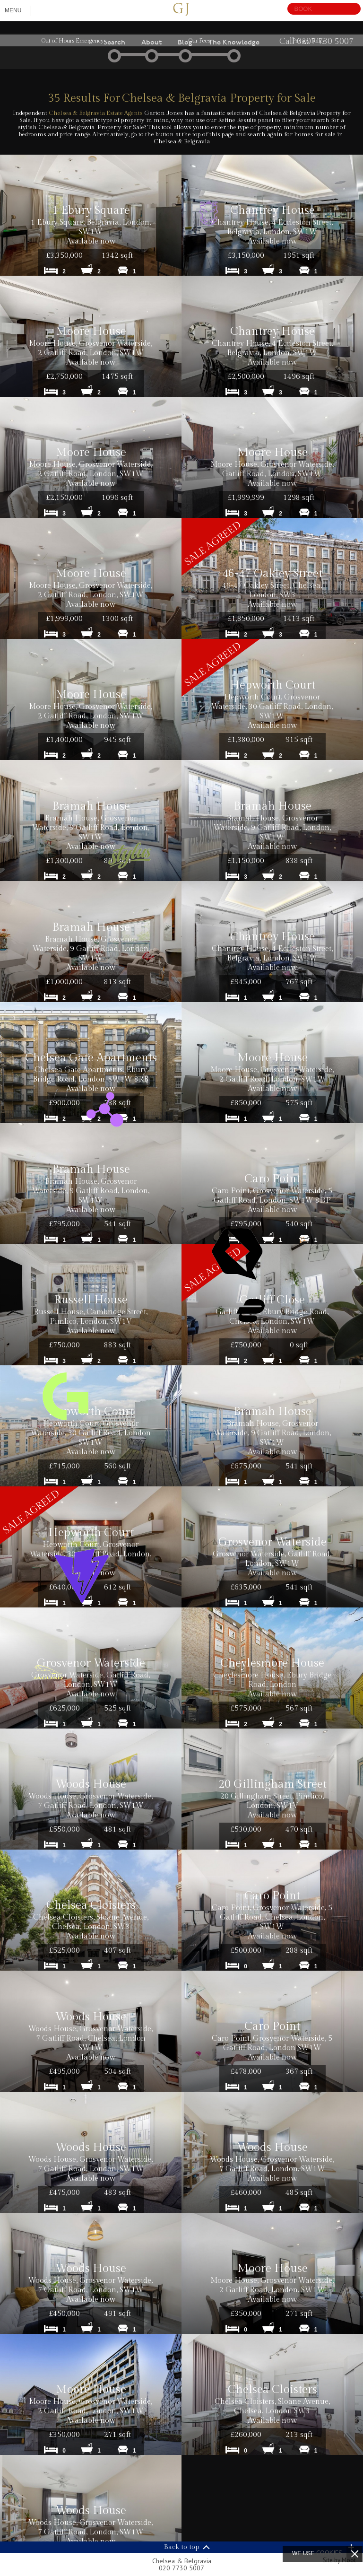  What do you see at coordinates (237, 1254) in the screenshot?
I see `qwik framework logo` at bounding box center [237, 1254].